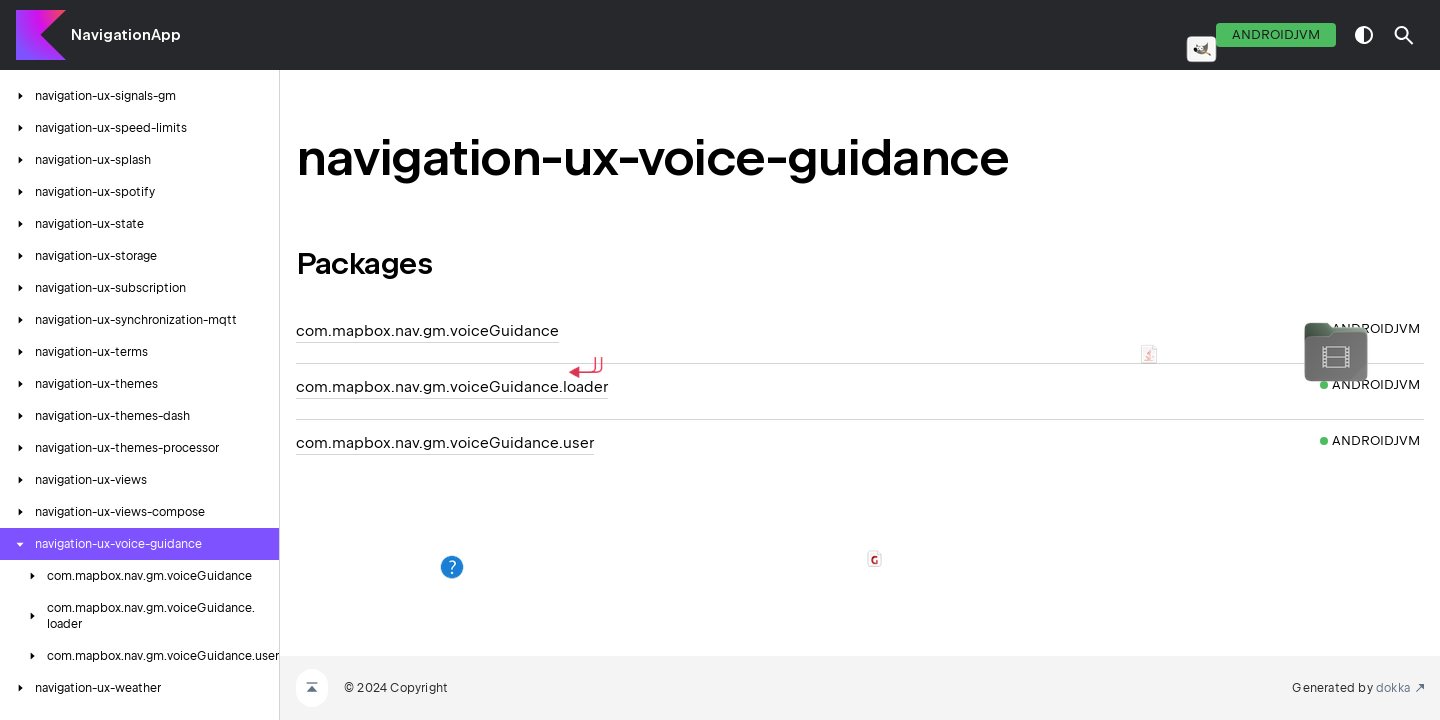 Image resolution: width=1440 pixels, height=720 pixels. What do you see at coordinates (874, 558) in the screenshot?
I see `a G-code file used for CNC or 3D printing instructions` at bounding box center [874, 558].